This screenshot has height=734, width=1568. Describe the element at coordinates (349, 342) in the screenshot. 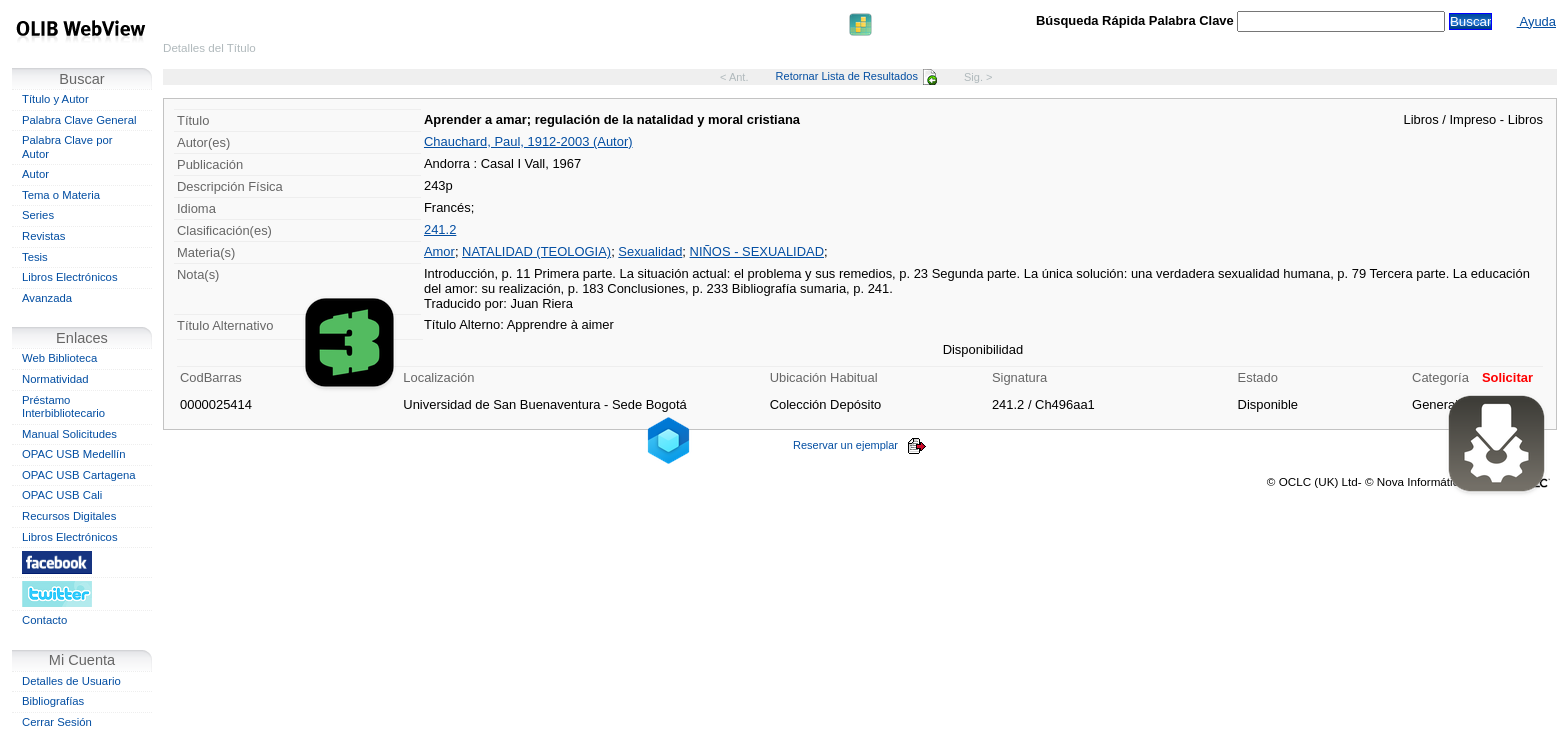

I see `launch payday 3 game` at that location.